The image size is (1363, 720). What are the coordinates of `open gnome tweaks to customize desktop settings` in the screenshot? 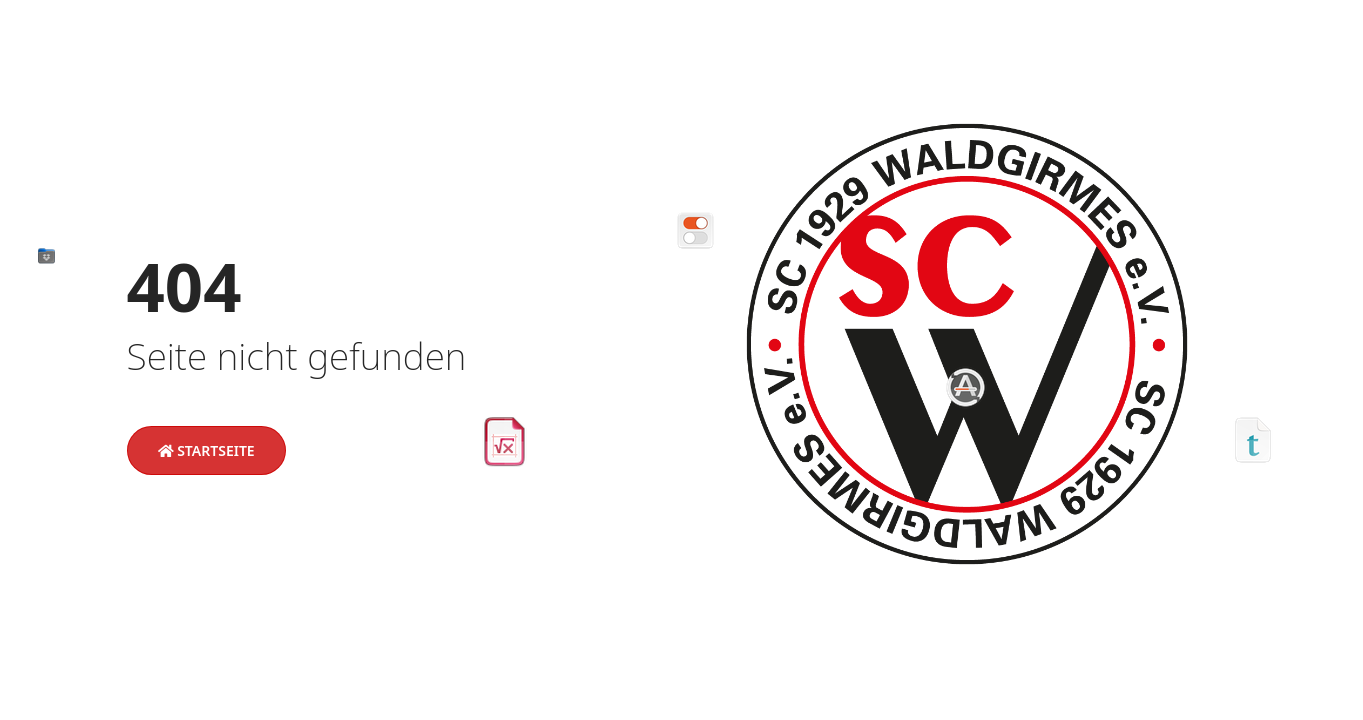 It's located at (695, 230).